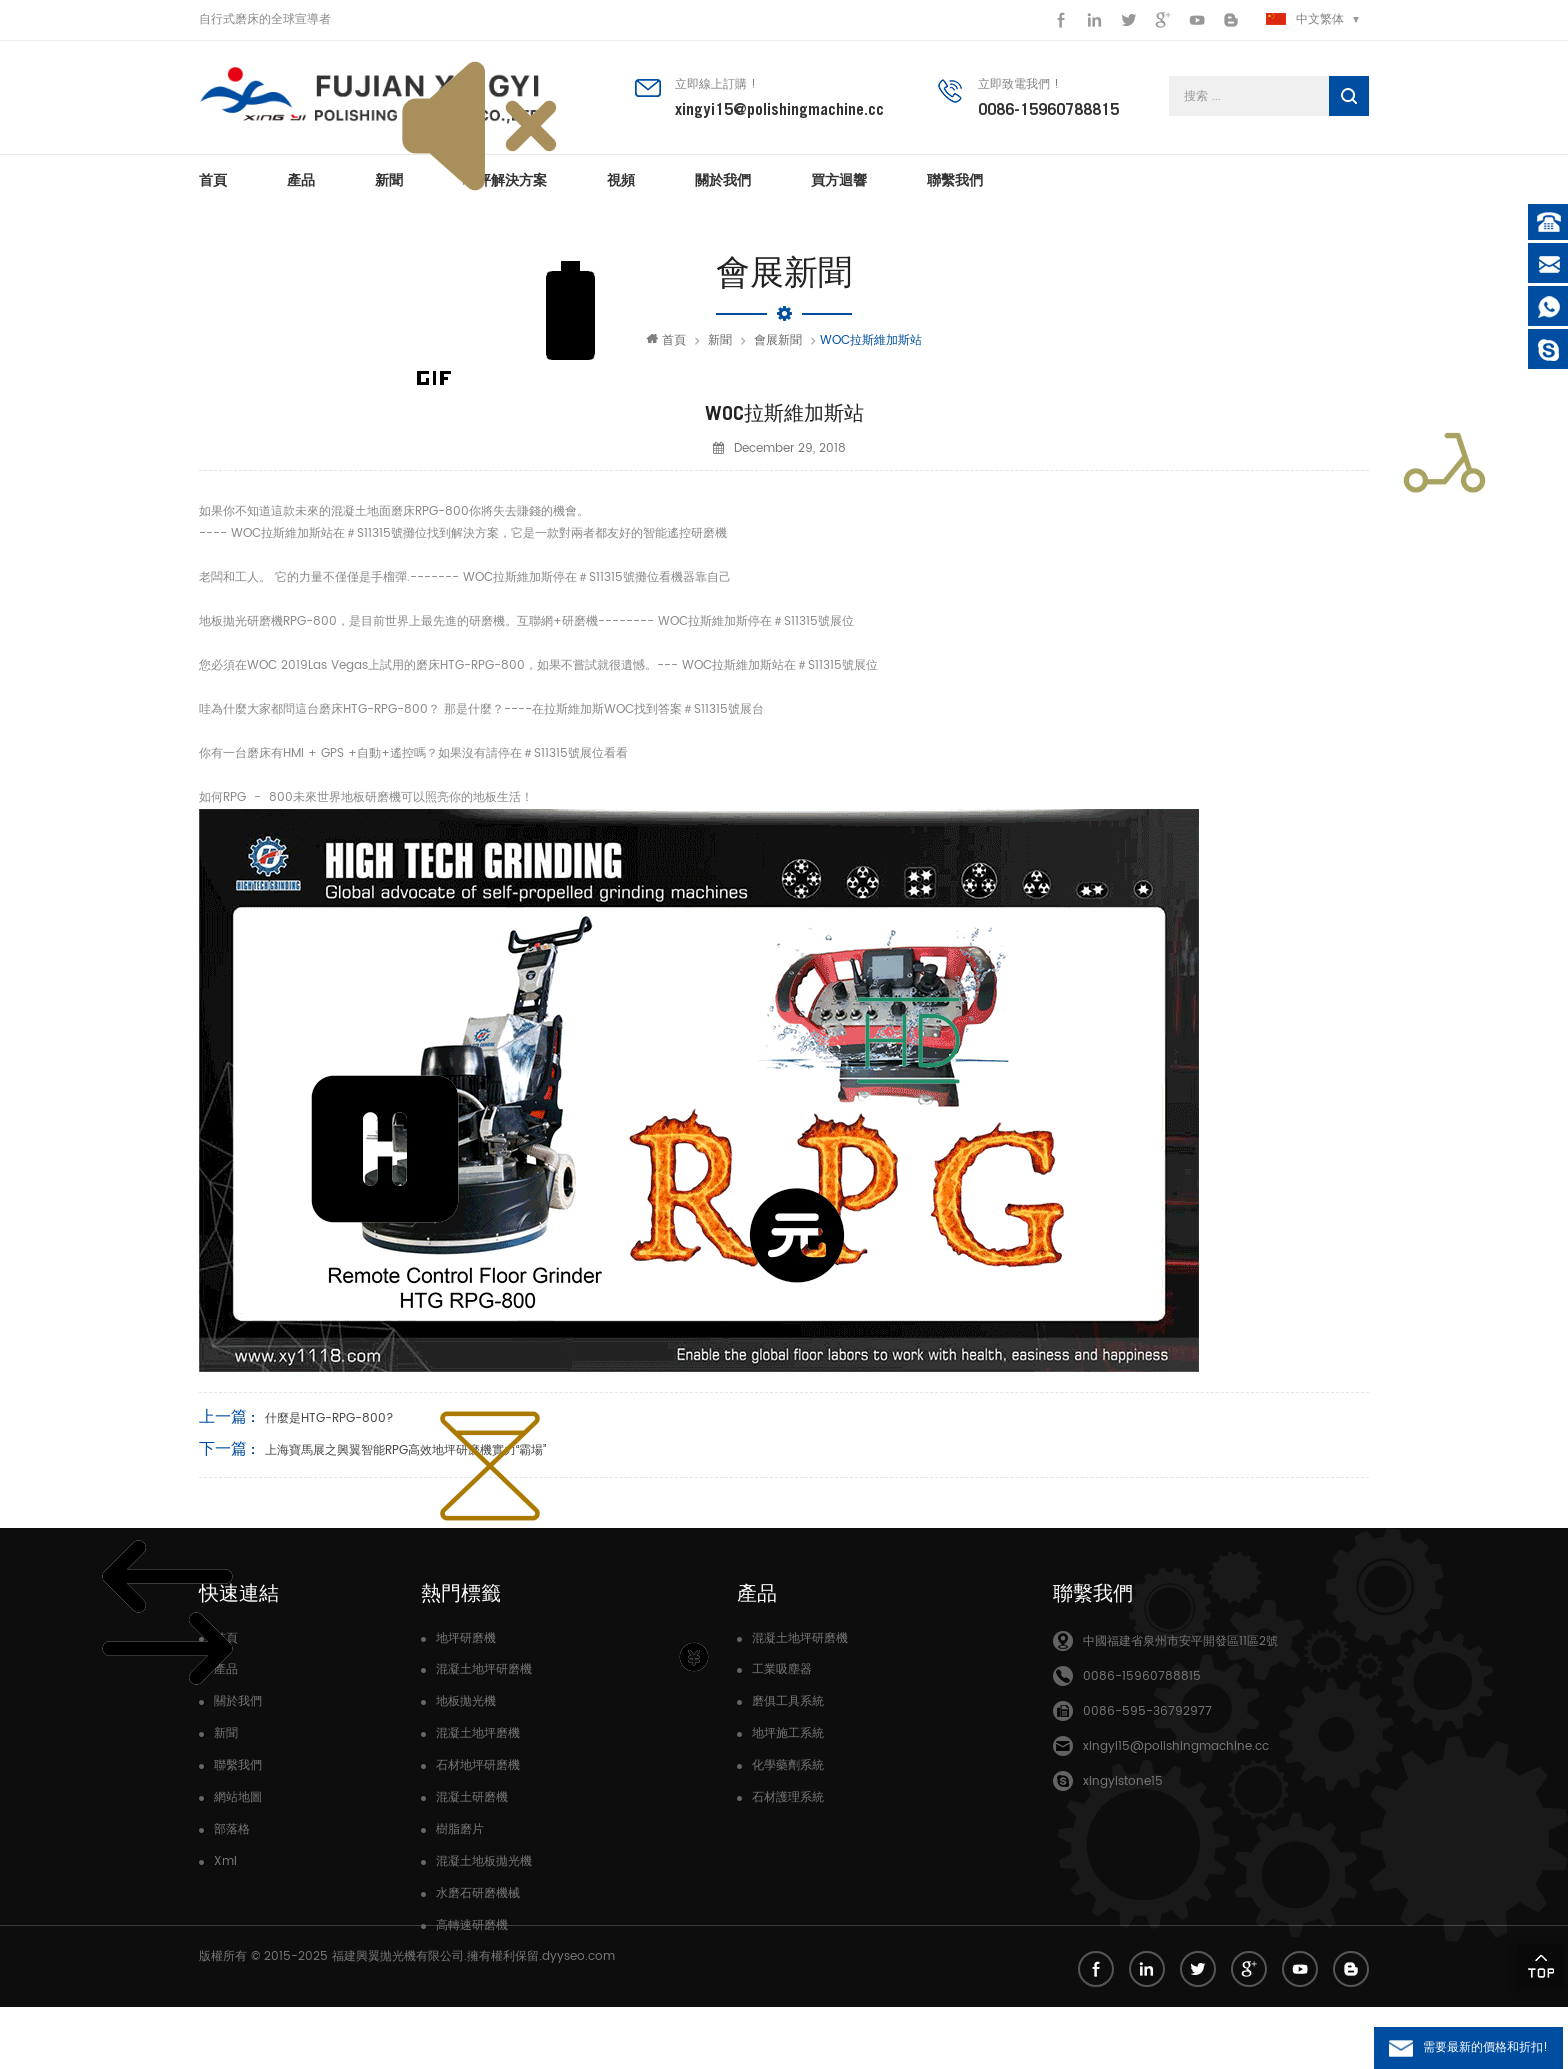 This screenshot has width=1568, height=2069. I want to click on switch to high-definition video quality, so click(908, 1040).